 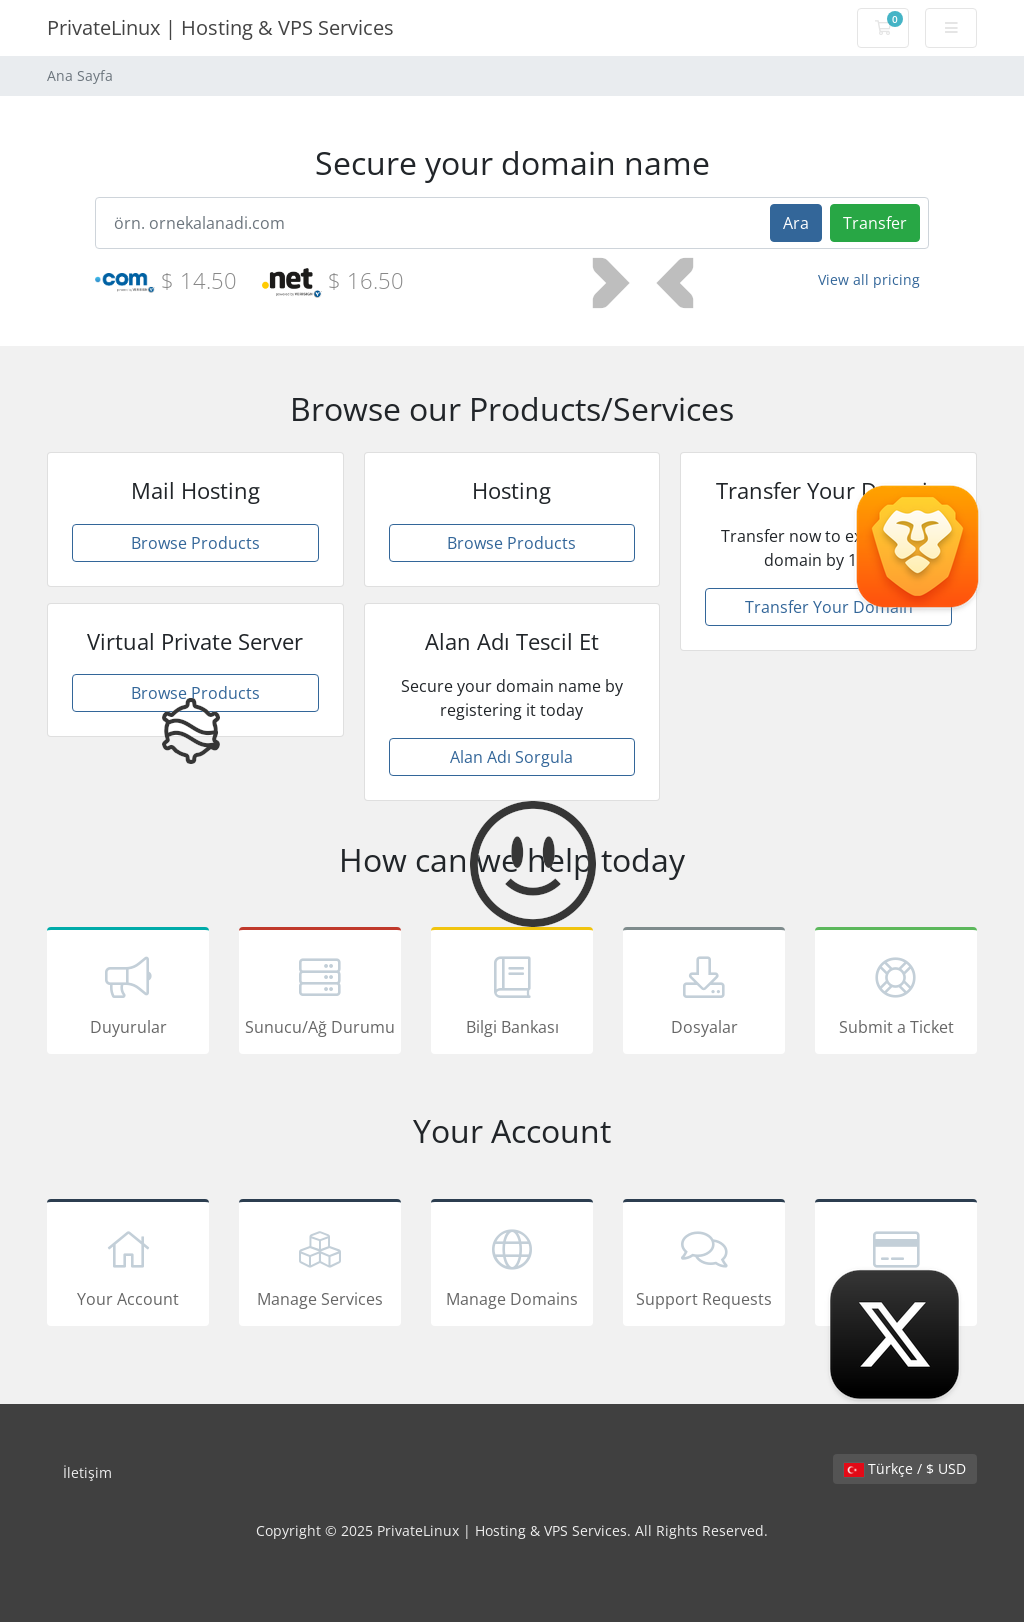 I want to click on launch minesweeper game, so click(x=191, y=731).